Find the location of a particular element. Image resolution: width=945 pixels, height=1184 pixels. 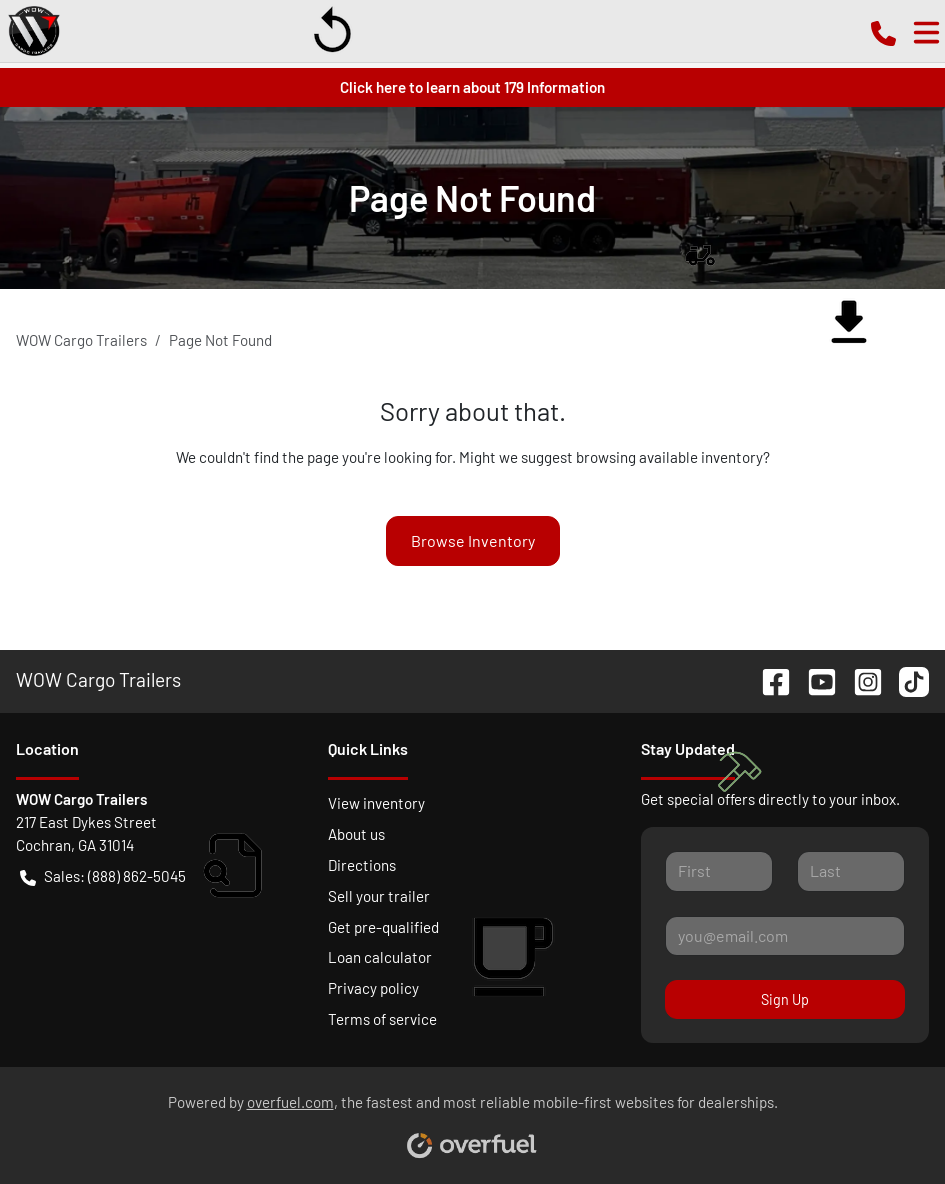

replay or restart current media is located at coordinates (332, 31).